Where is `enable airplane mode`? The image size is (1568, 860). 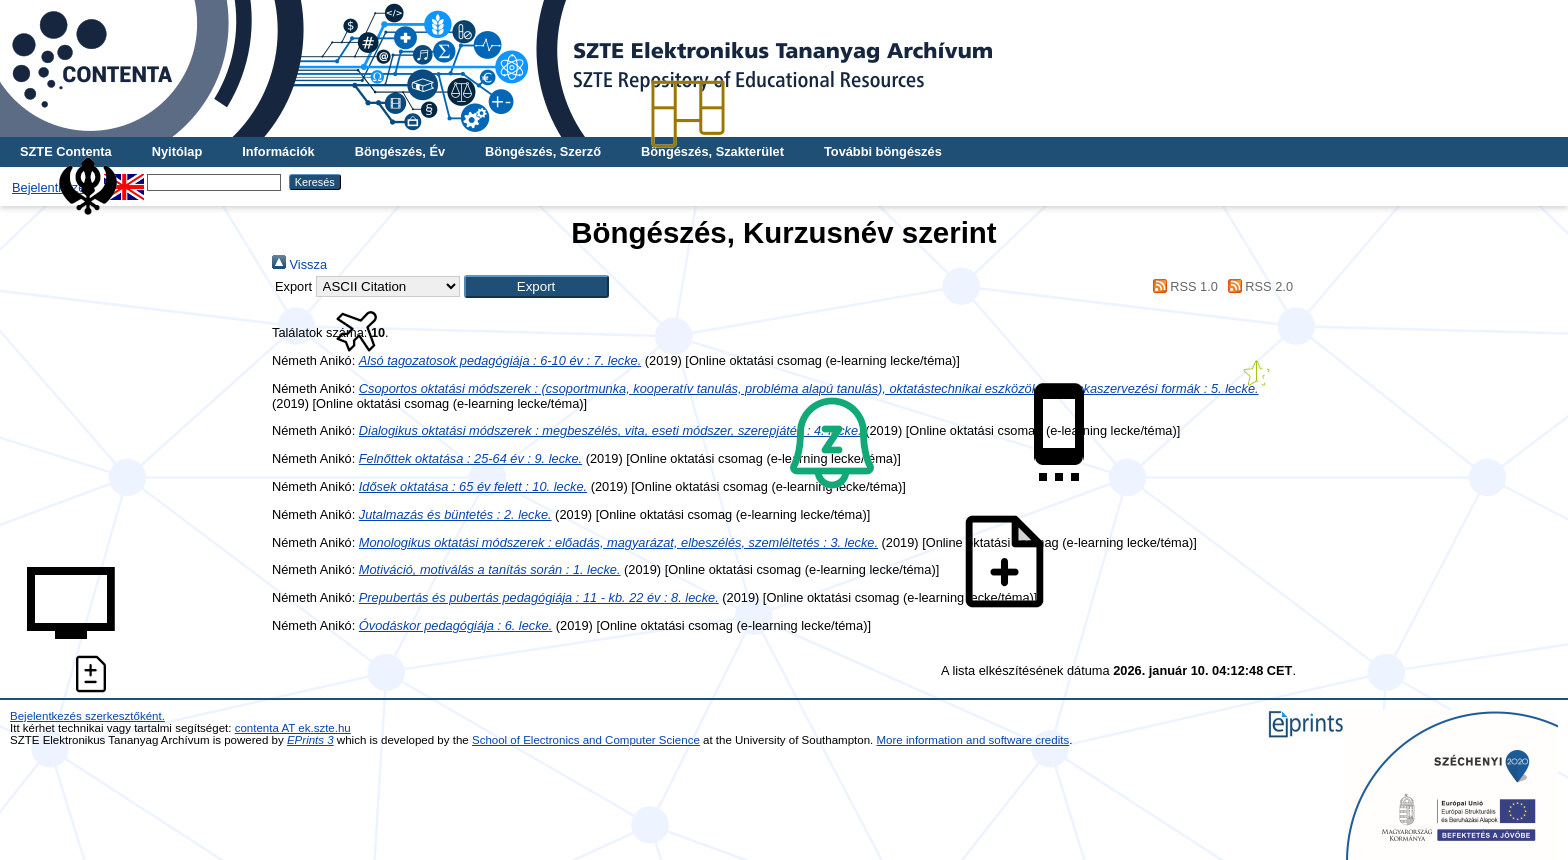
enable airplane mode is located at coordinates (357, 330).